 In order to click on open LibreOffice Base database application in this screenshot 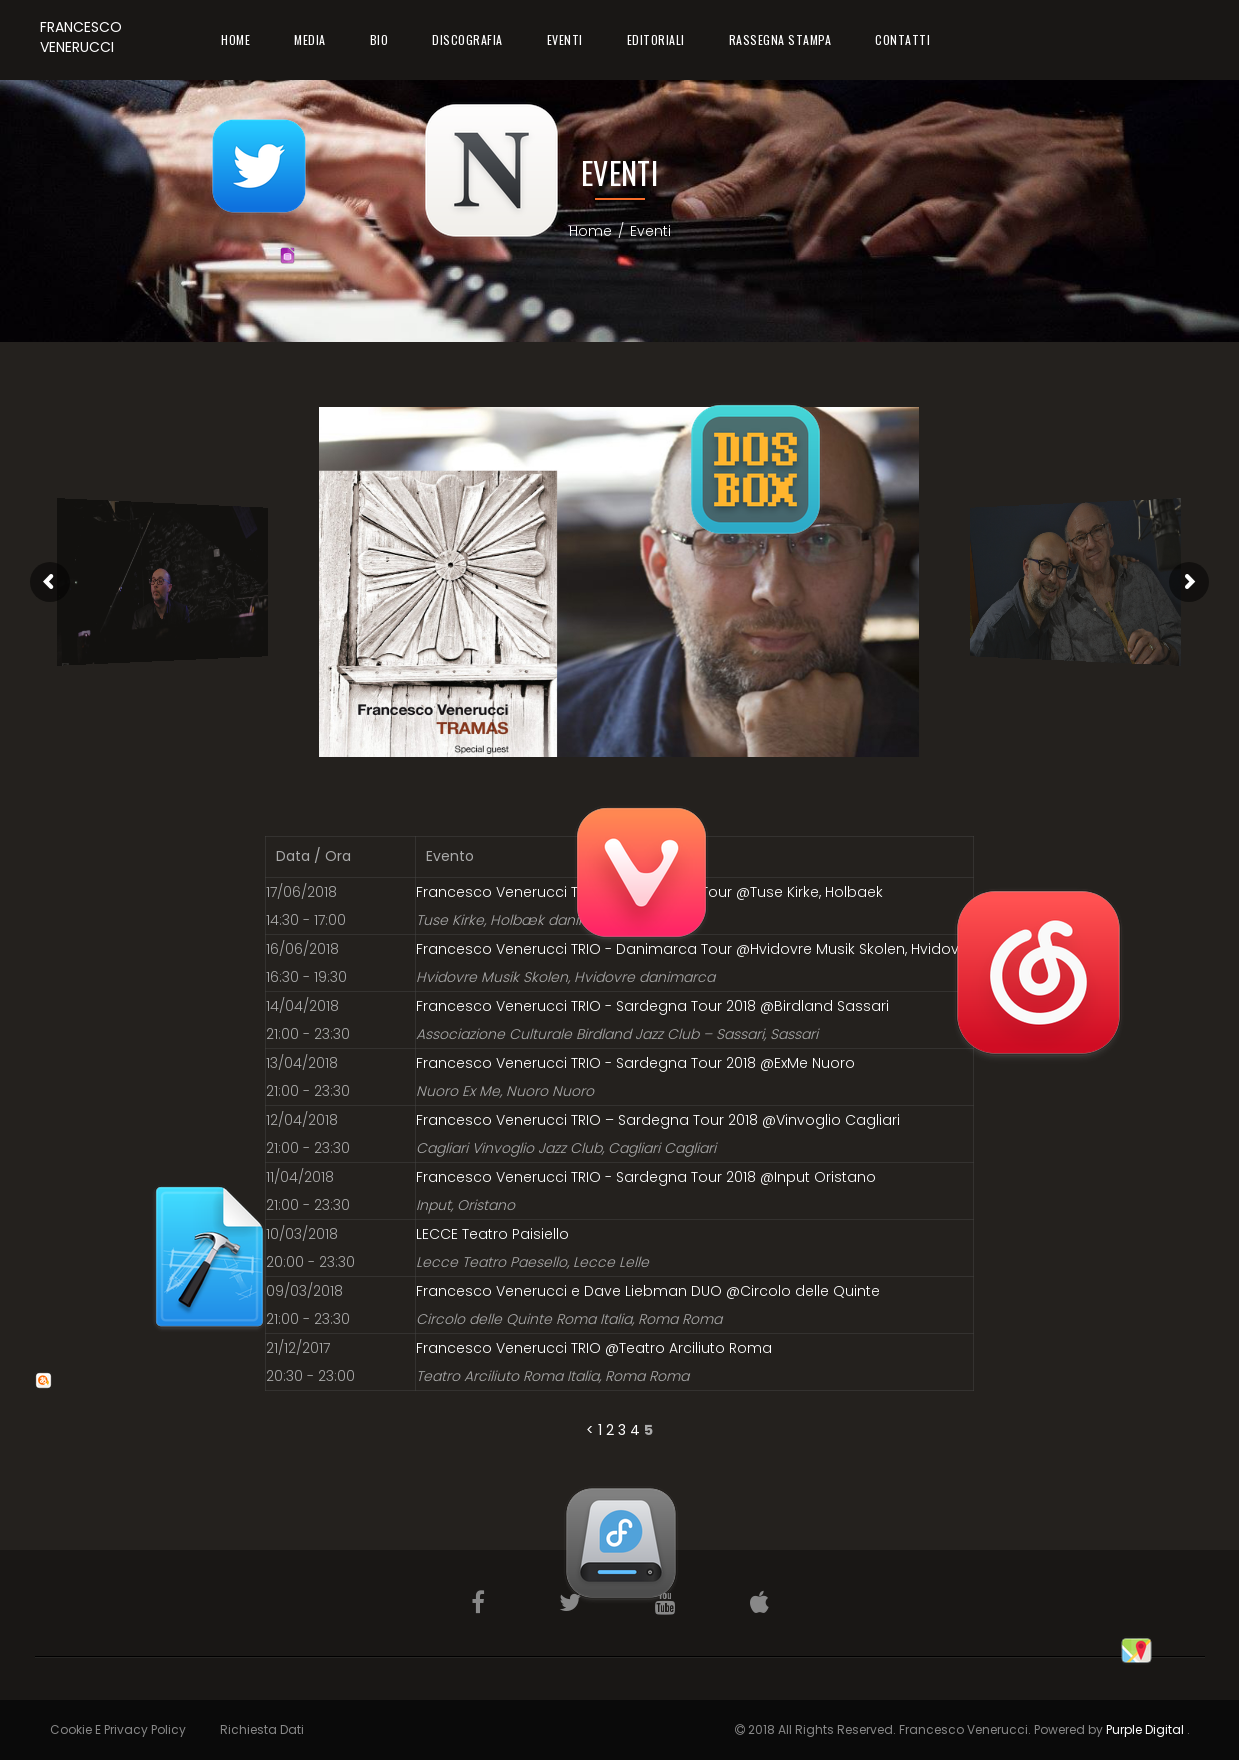, I will do `click(287, 255)`.